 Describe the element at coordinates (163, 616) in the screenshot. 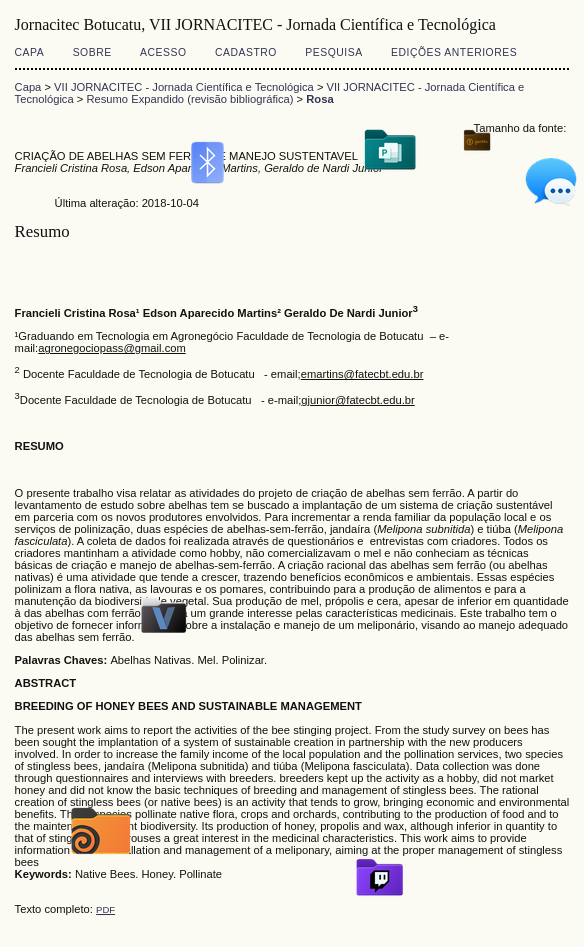

I see `open folder containing files starting with "V"` at that location.